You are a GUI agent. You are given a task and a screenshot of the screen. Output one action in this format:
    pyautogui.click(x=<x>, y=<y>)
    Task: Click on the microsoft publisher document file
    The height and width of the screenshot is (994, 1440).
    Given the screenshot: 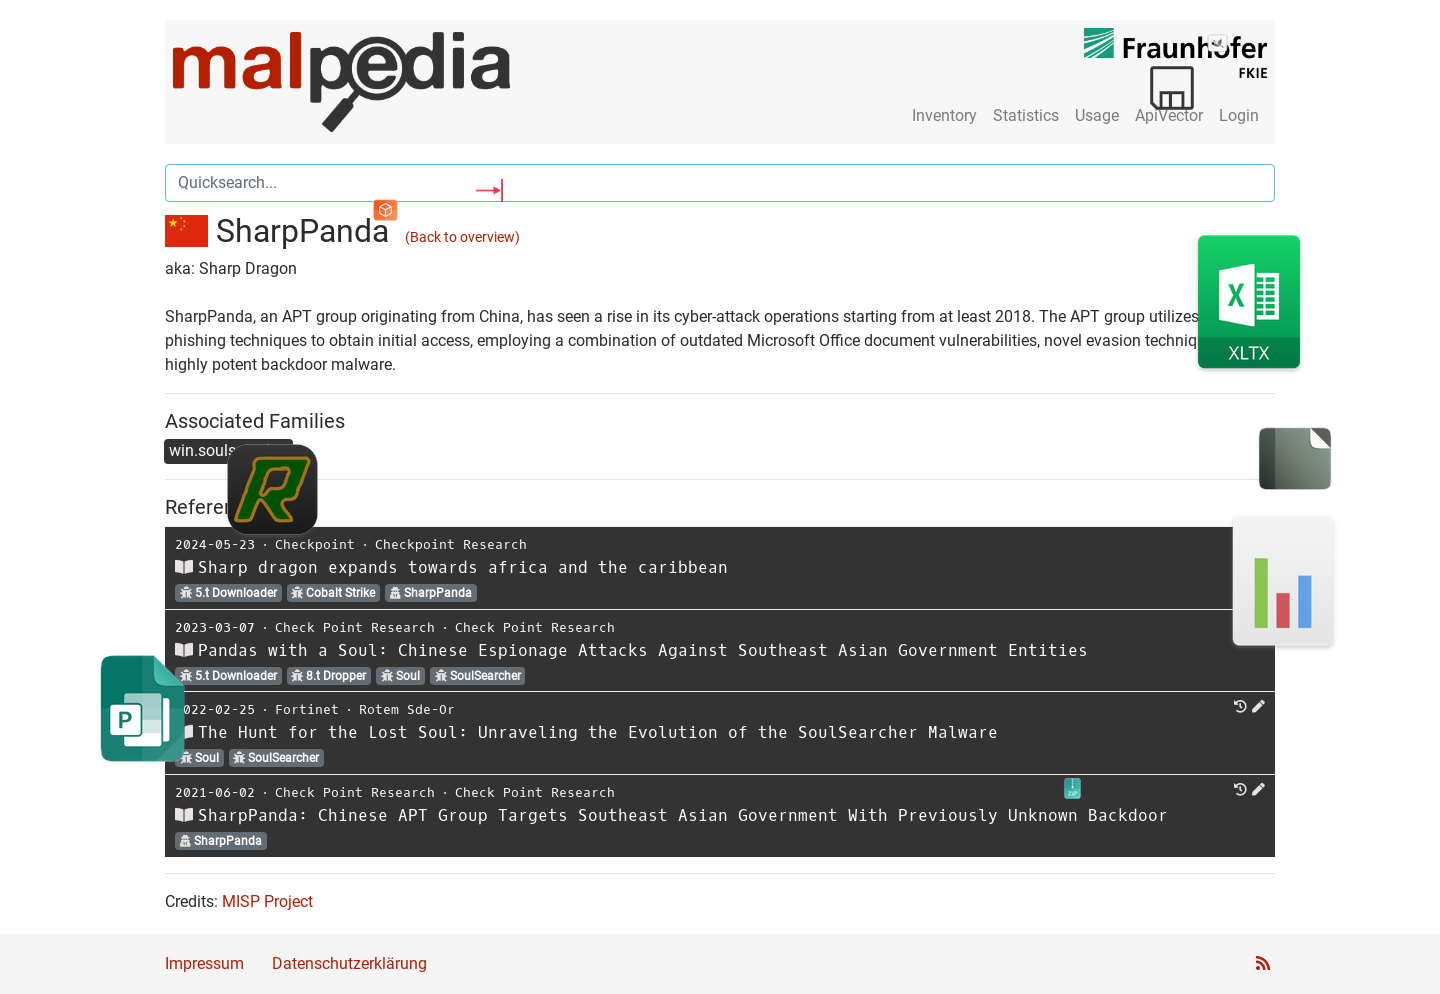 What is the action you would take?
    pyautogui.click(x=142, y=708)
    